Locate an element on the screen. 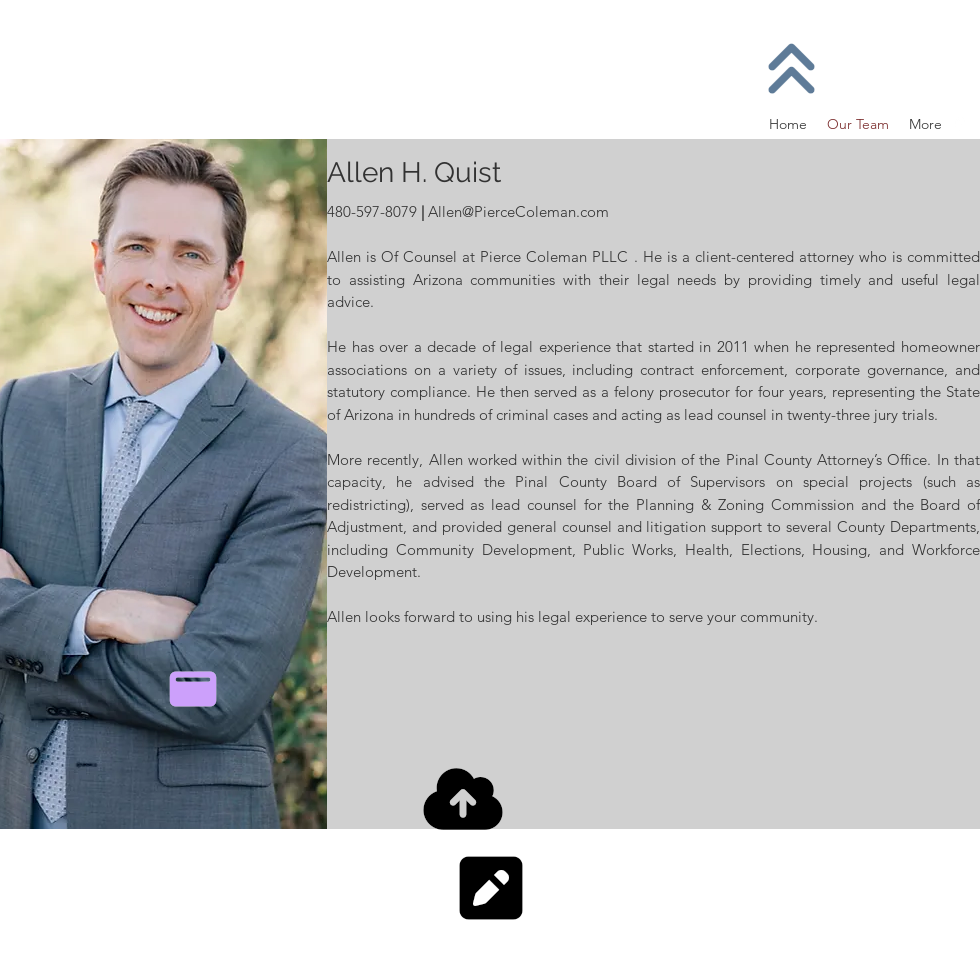  maximize the current window to full screen is located at coordinates (193, 689).